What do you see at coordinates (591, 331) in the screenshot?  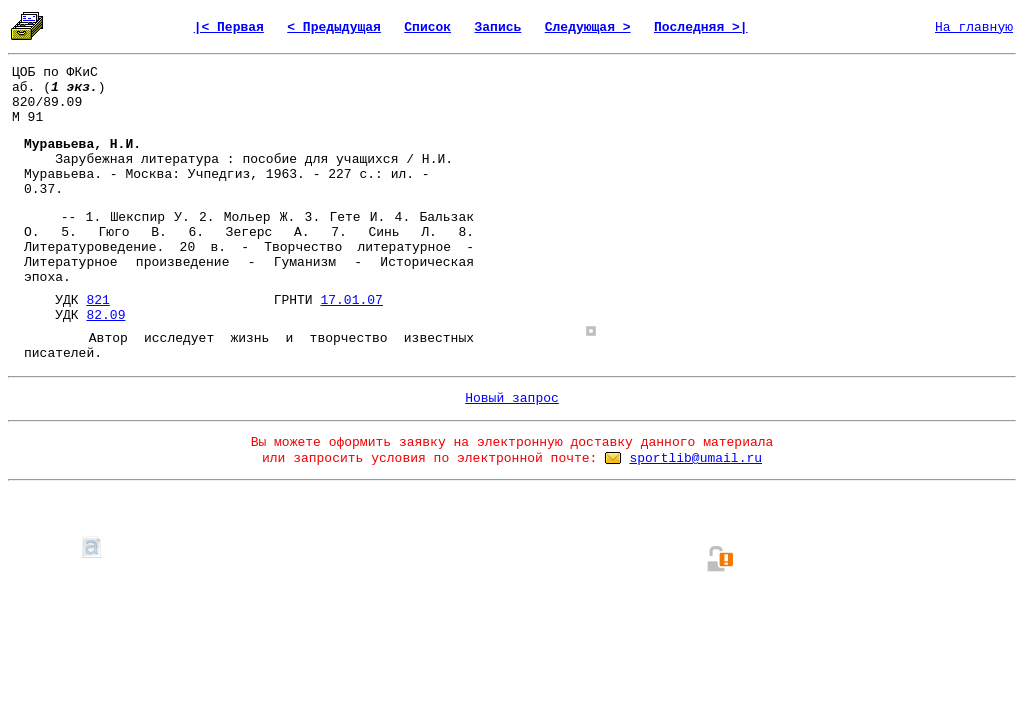 I see `restore window to previous size` at bounding box center [591, 331].